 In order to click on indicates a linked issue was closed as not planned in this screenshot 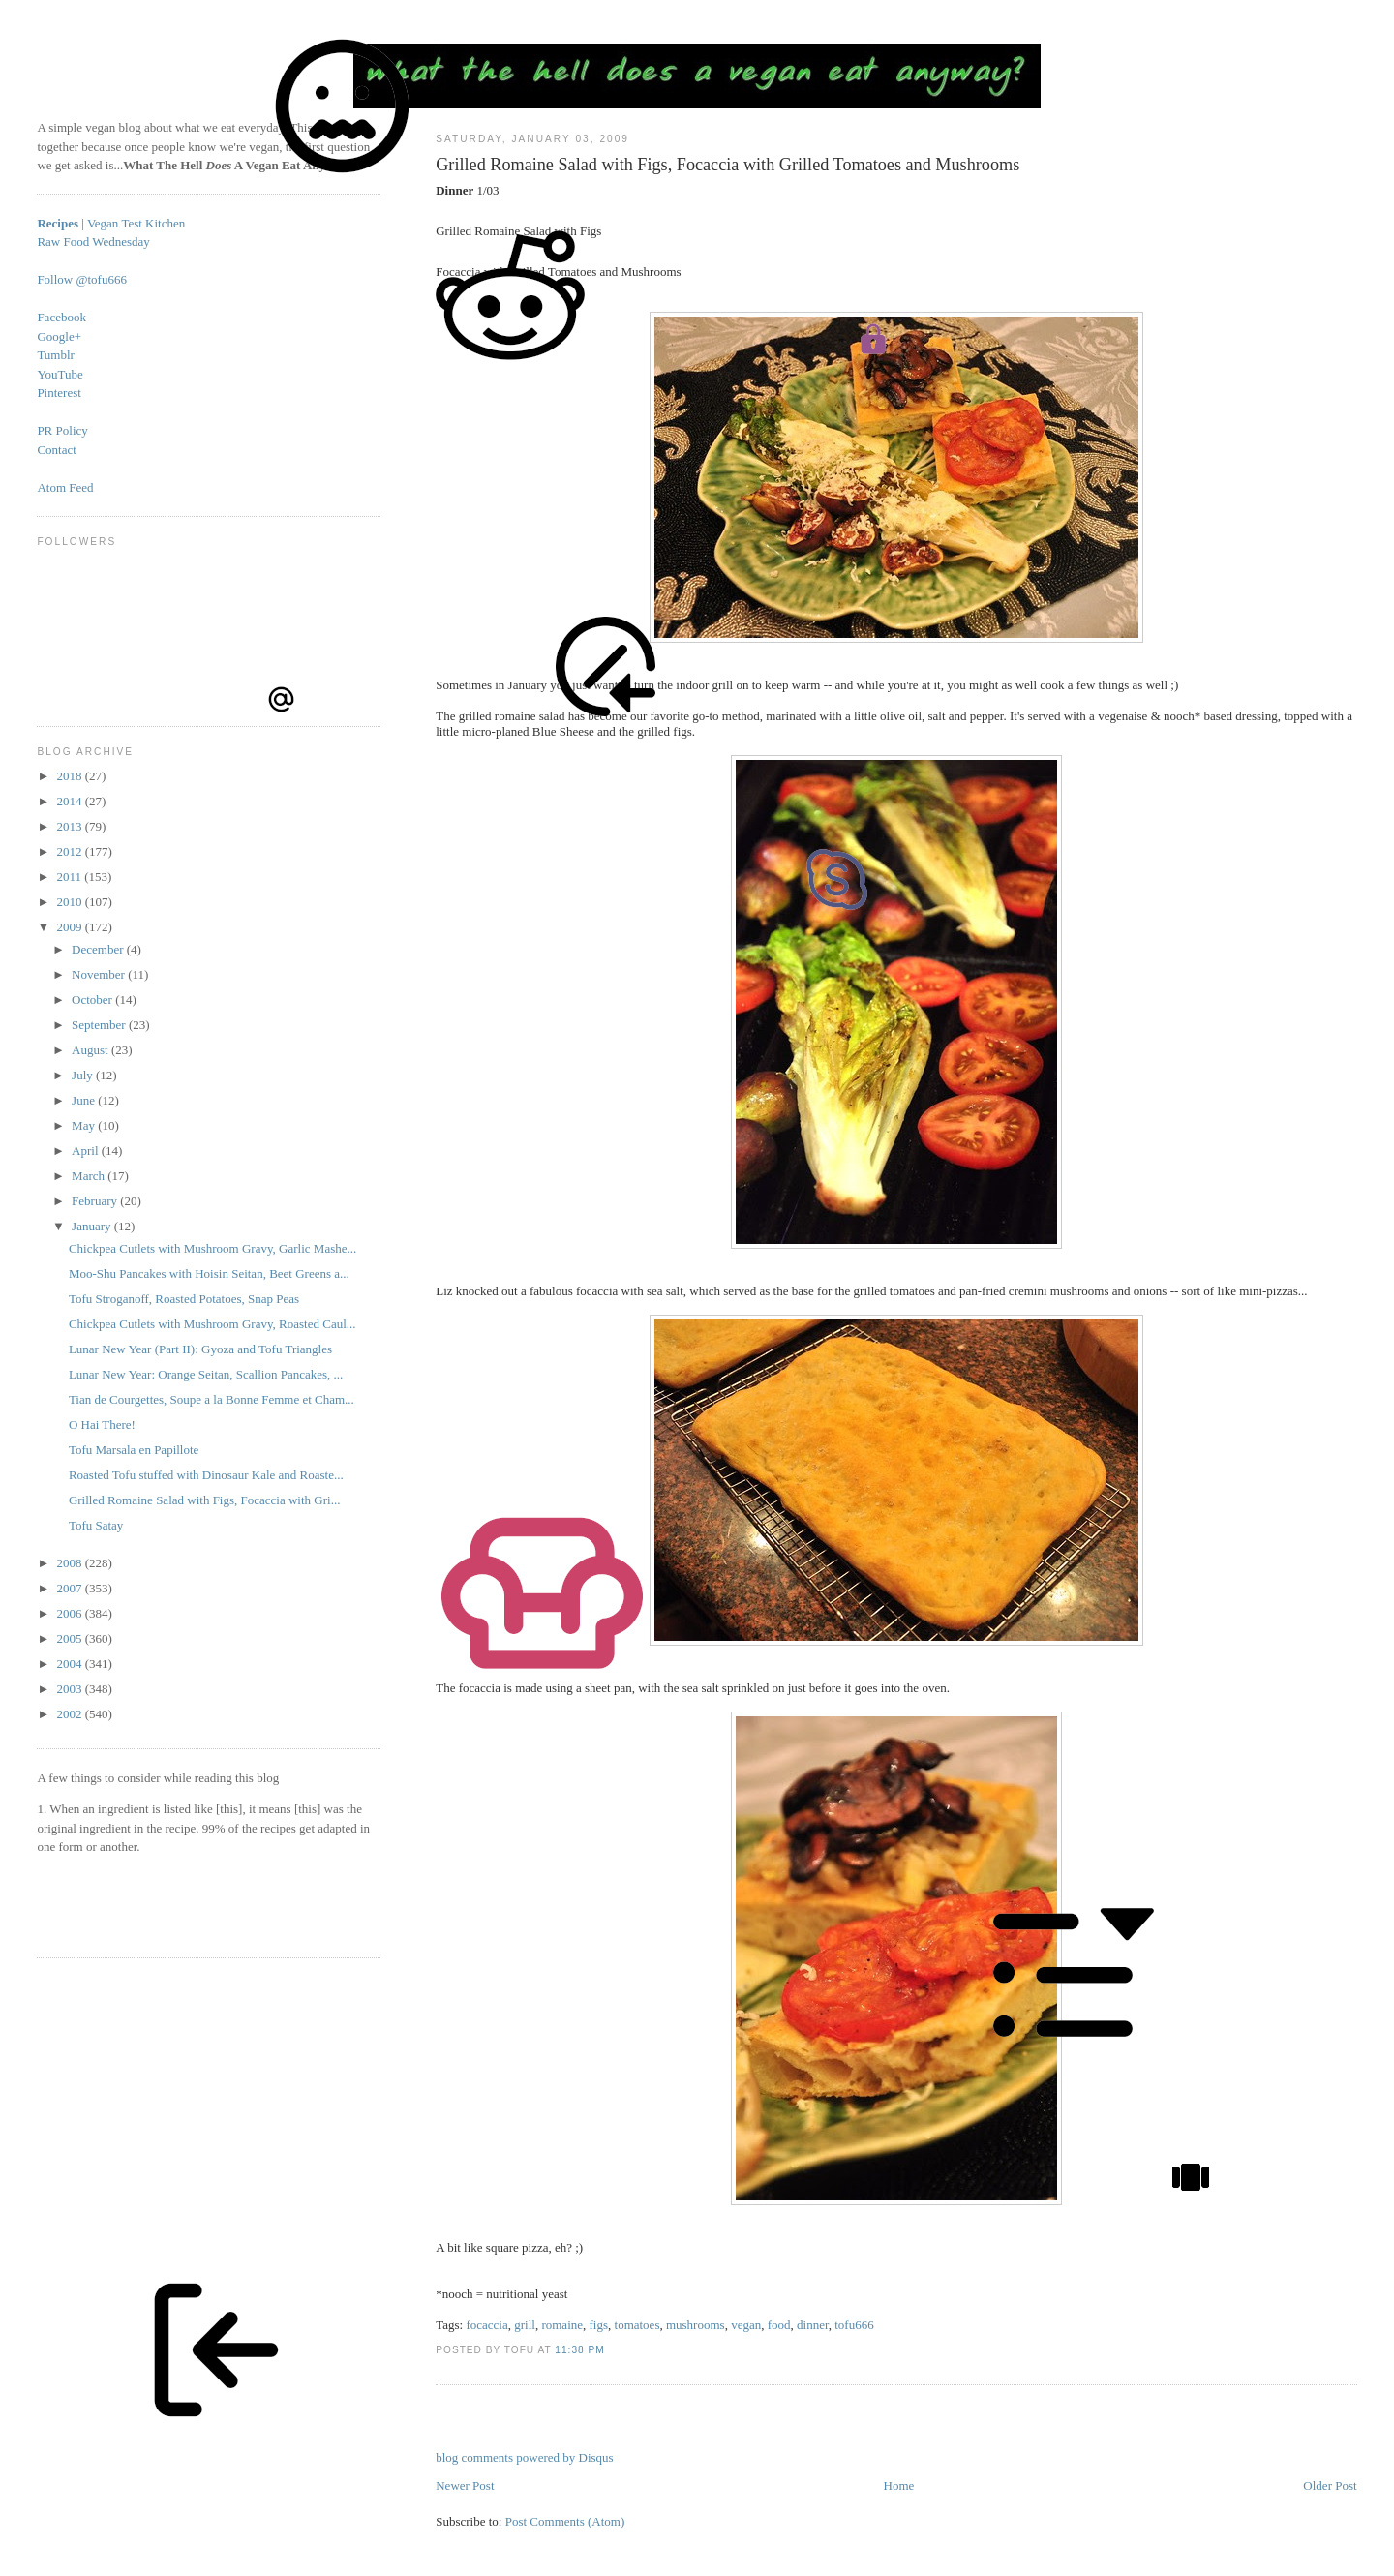, I will do `click(605, 666)`.